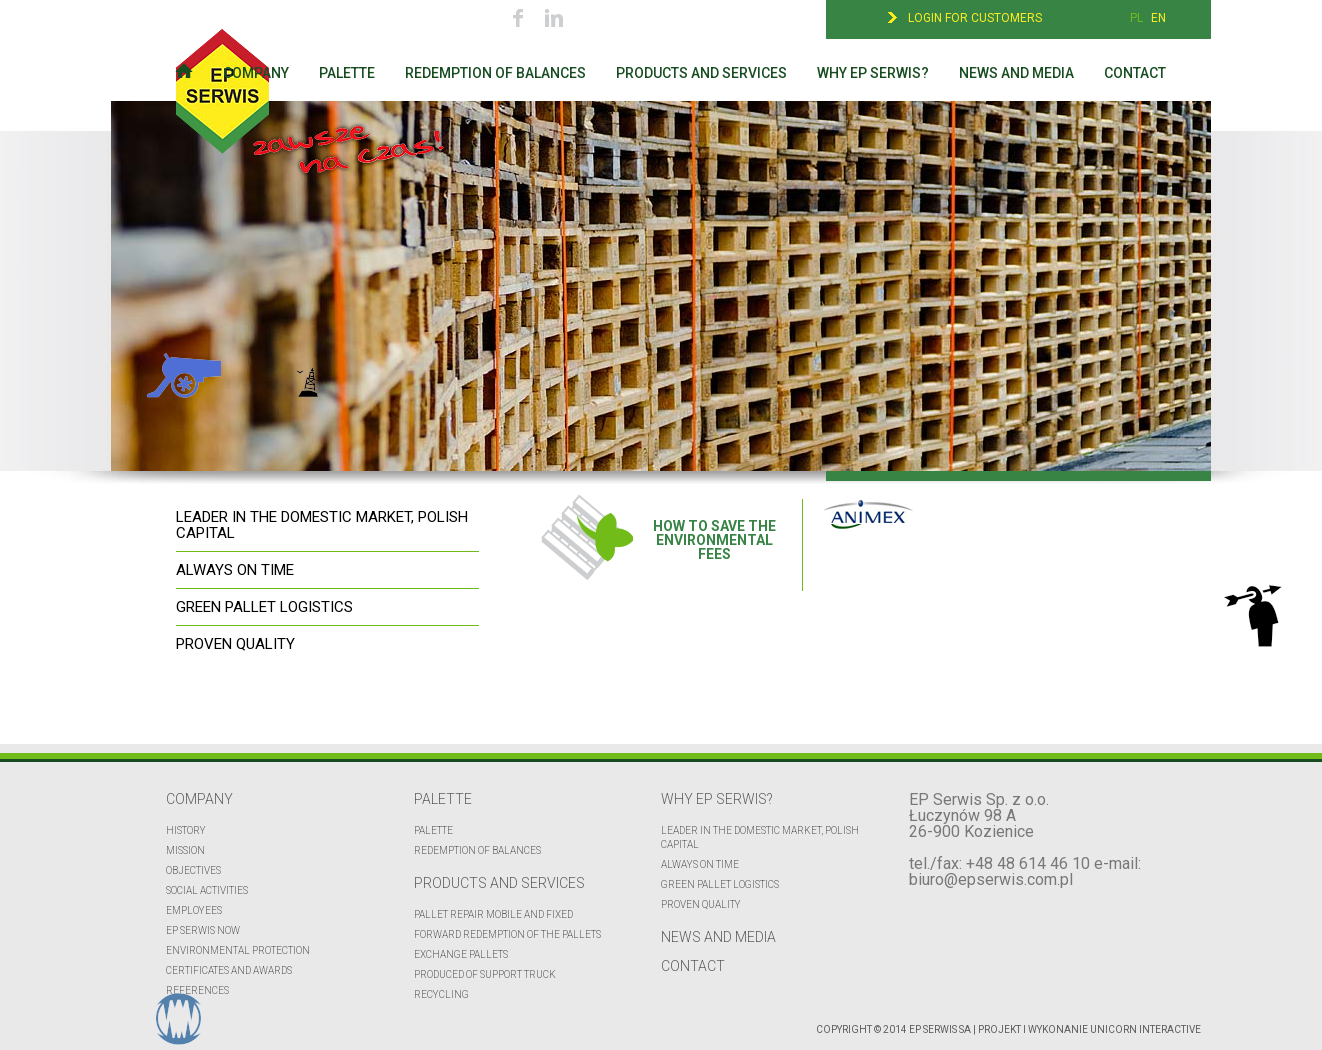  Describe the element at coordinates (308, 382) in the screenshot. I see `indicates a maritime or nautical feature` at that location.